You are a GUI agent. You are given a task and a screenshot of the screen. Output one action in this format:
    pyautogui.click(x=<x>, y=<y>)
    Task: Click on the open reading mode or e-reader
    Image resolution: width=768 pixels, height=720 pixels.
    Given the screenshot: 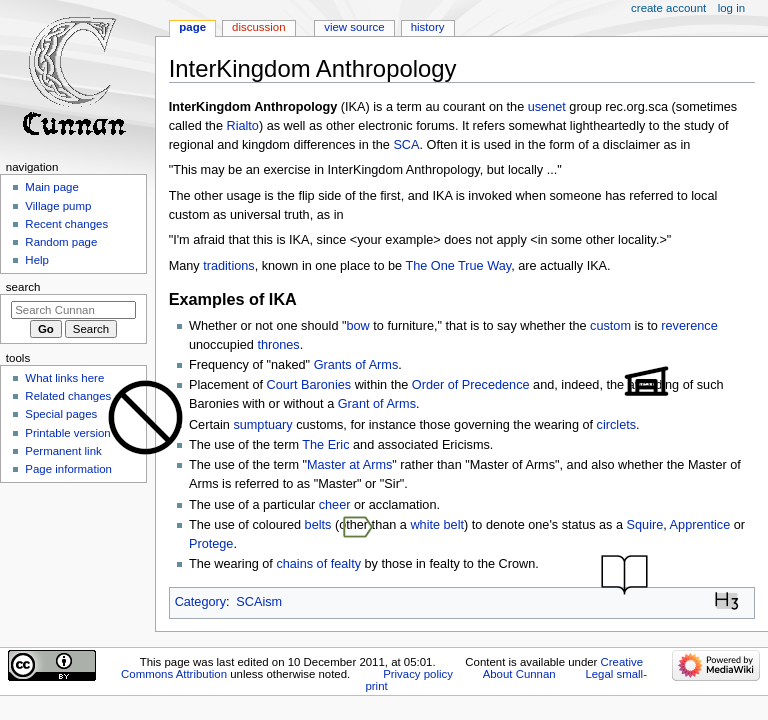 What is the action you would take?
    pyautogui.click(x=624, y=571)
    